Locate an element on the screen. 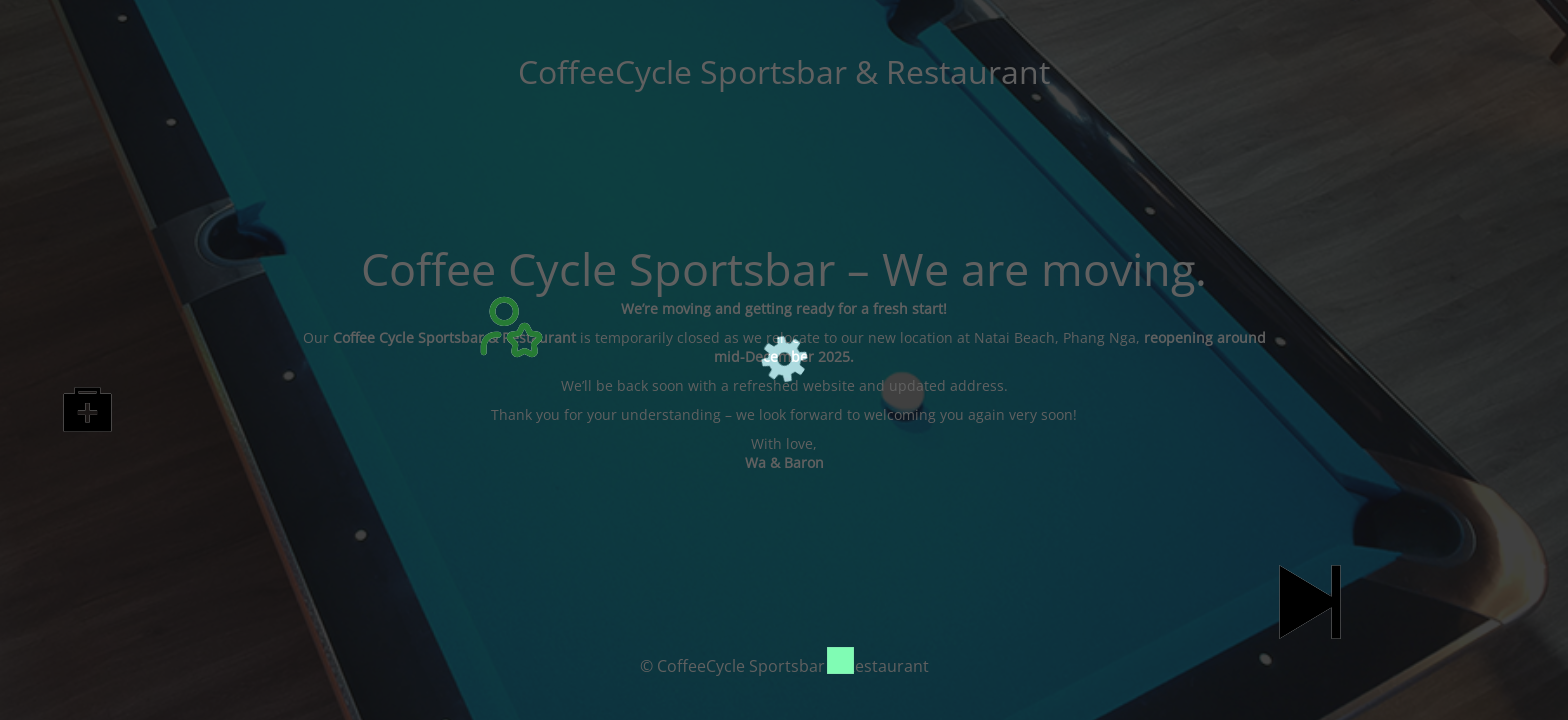 The width and height of the screenshot is (1568, 720). skip to the next track is located at coordinates (1310, 602).